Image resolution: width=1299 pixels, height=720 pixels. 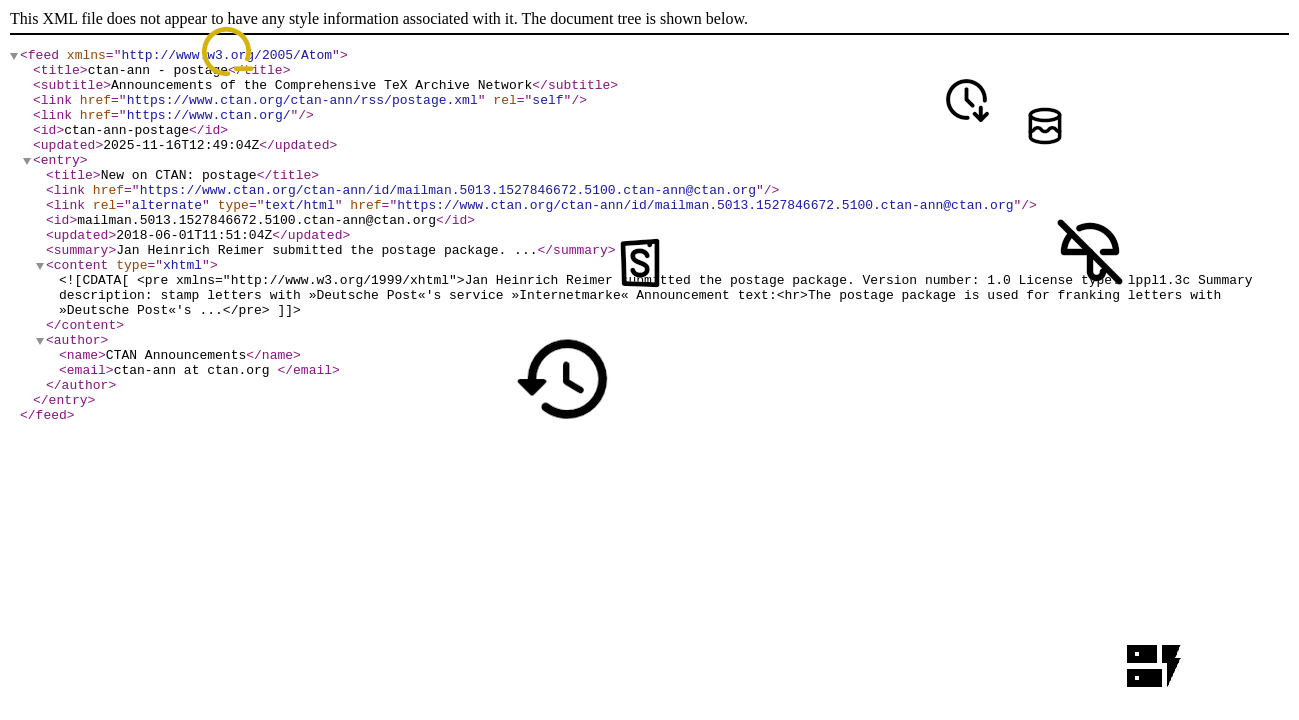 I want to click on download or export time/schedule data, so click(x=966, y=99).